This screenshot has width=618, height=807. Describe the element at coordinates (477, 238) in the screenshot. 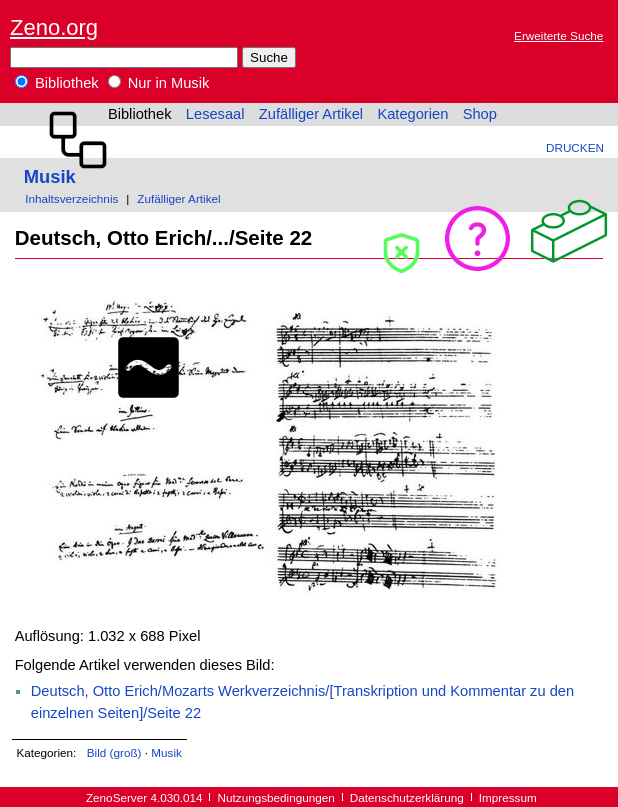

I see `access help or support` at that location.